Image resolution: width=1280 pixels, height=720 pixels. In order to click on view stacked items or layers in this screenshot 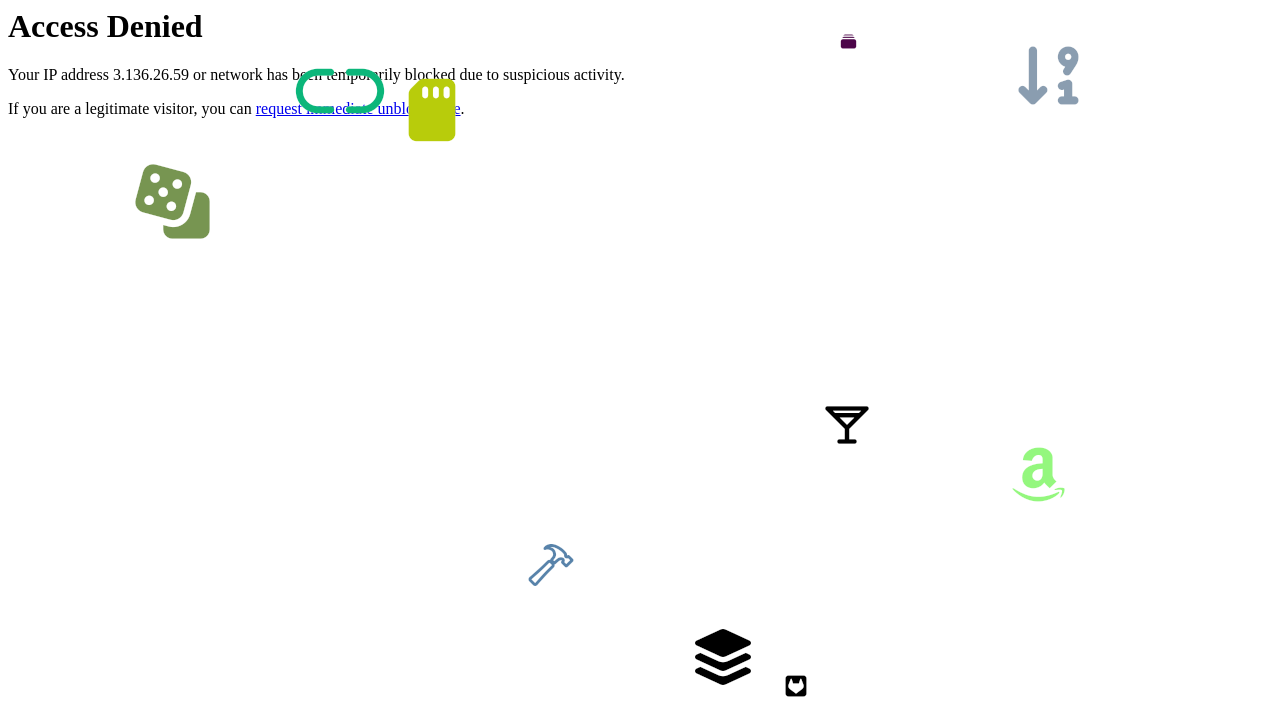, I will do `click(848, 41)`.